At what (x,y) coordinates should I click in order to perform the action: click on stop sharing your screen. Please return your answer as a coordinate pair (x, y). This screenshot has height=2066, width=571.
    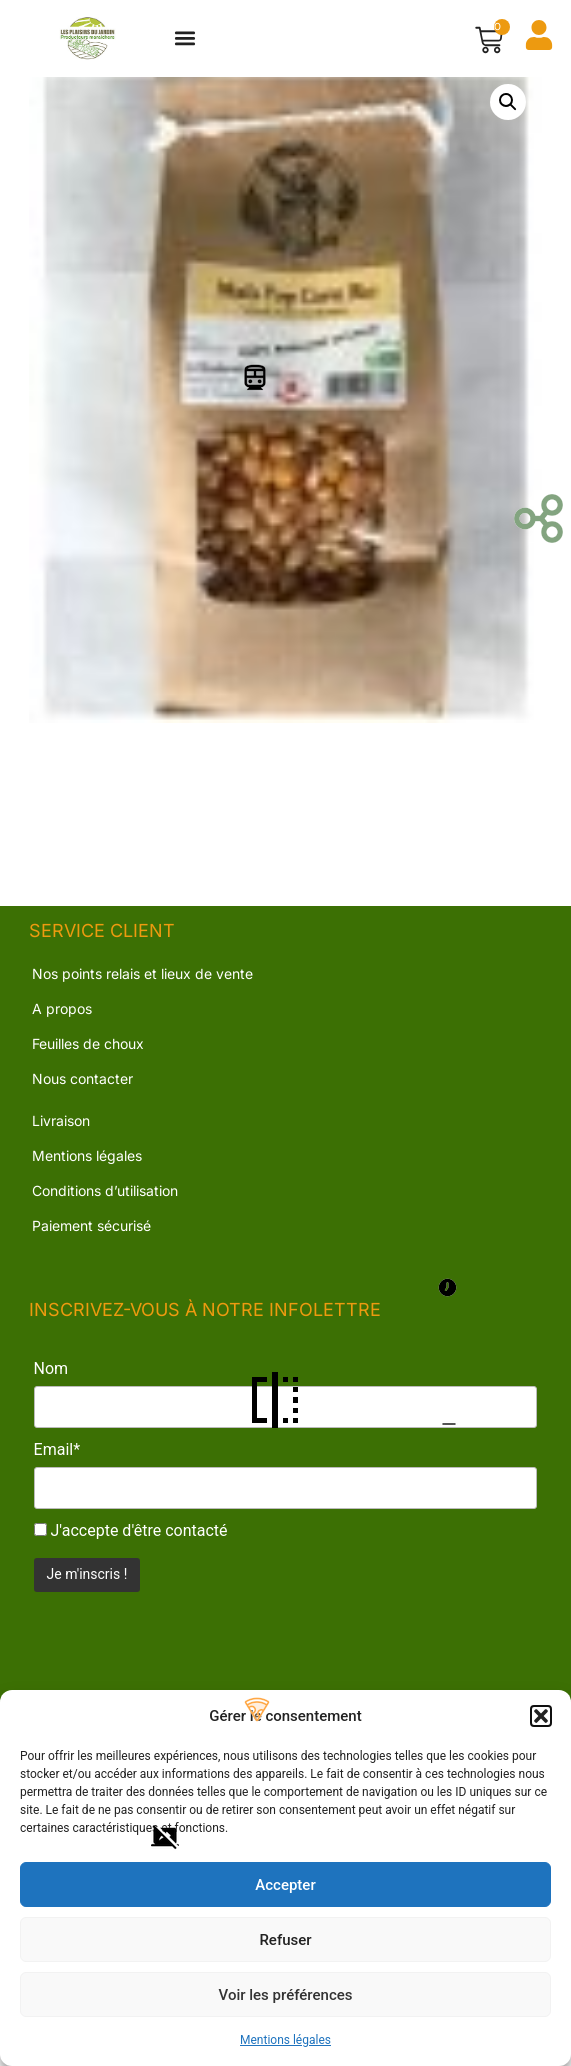
    Looking at the image, I should click on (165, 1837).